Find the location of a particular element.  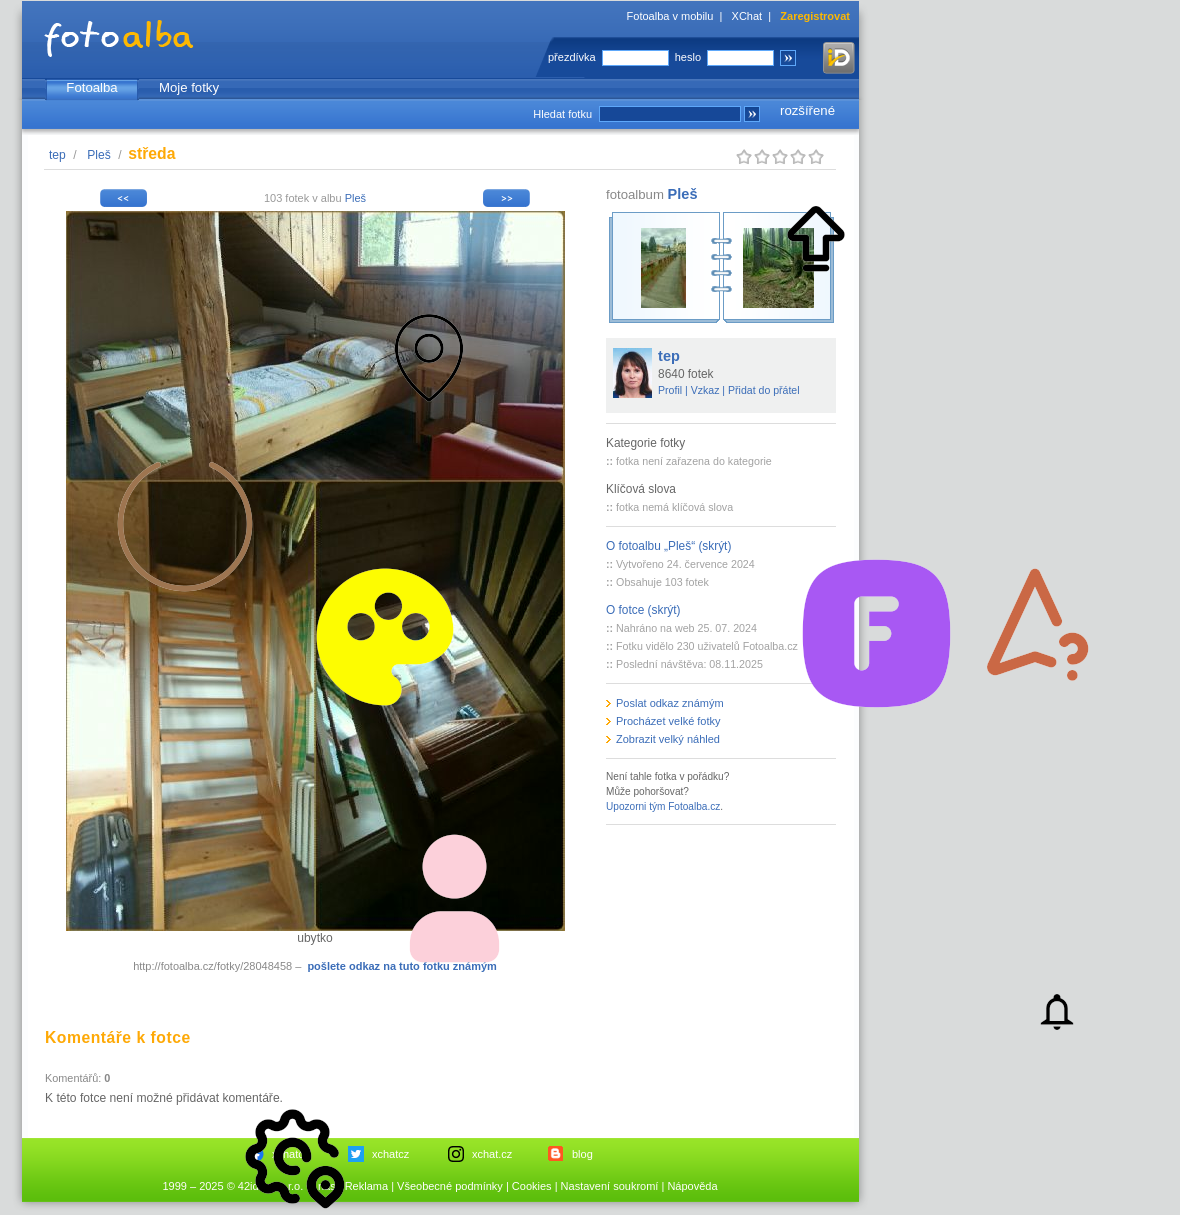

loading or processing in progress is located at coordinates (185, 524).